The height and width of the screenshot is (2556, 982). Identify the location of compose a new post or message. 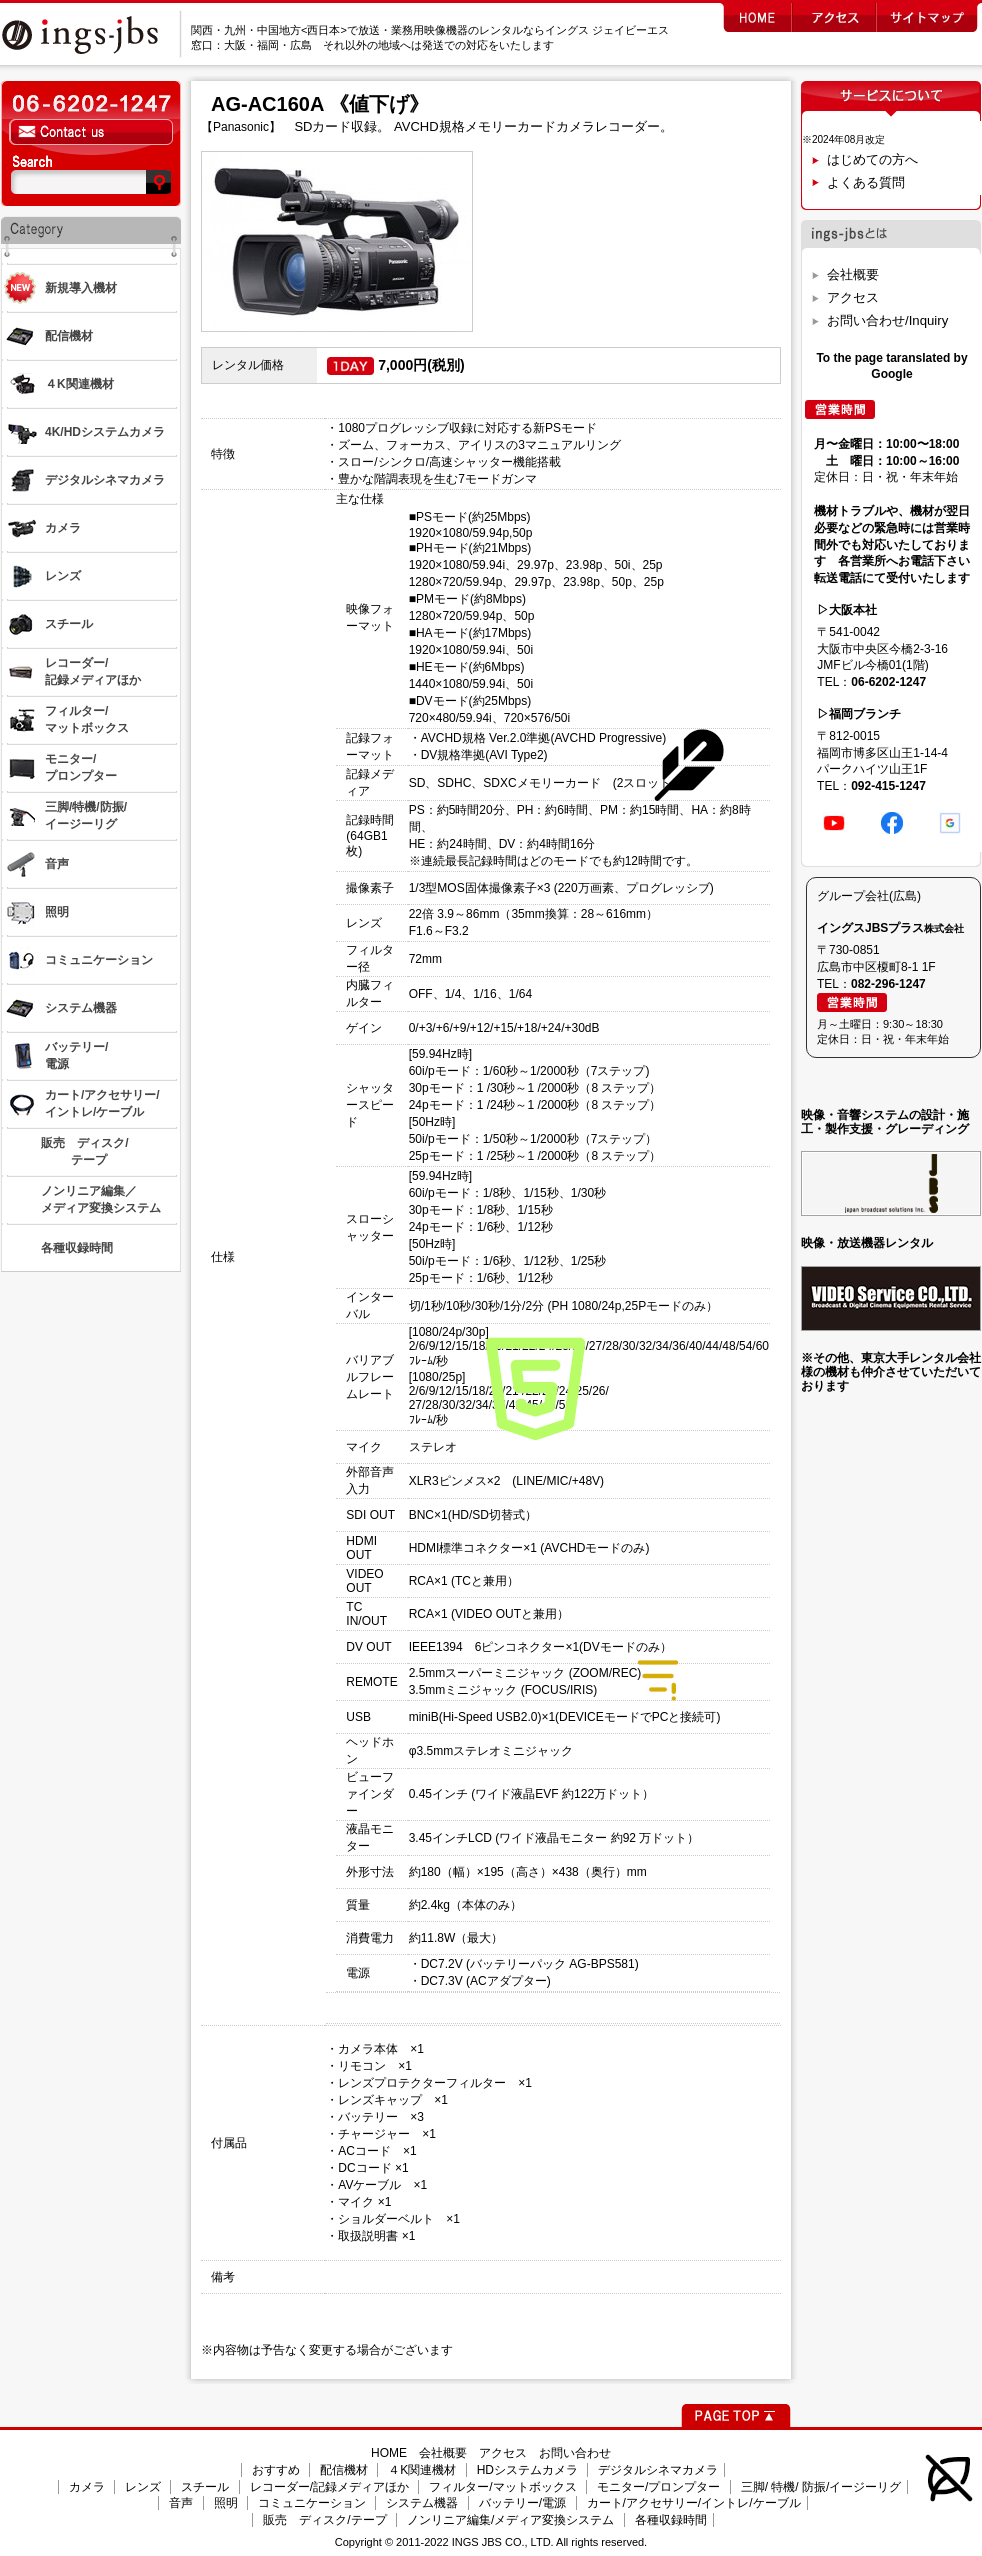
(686, 766).